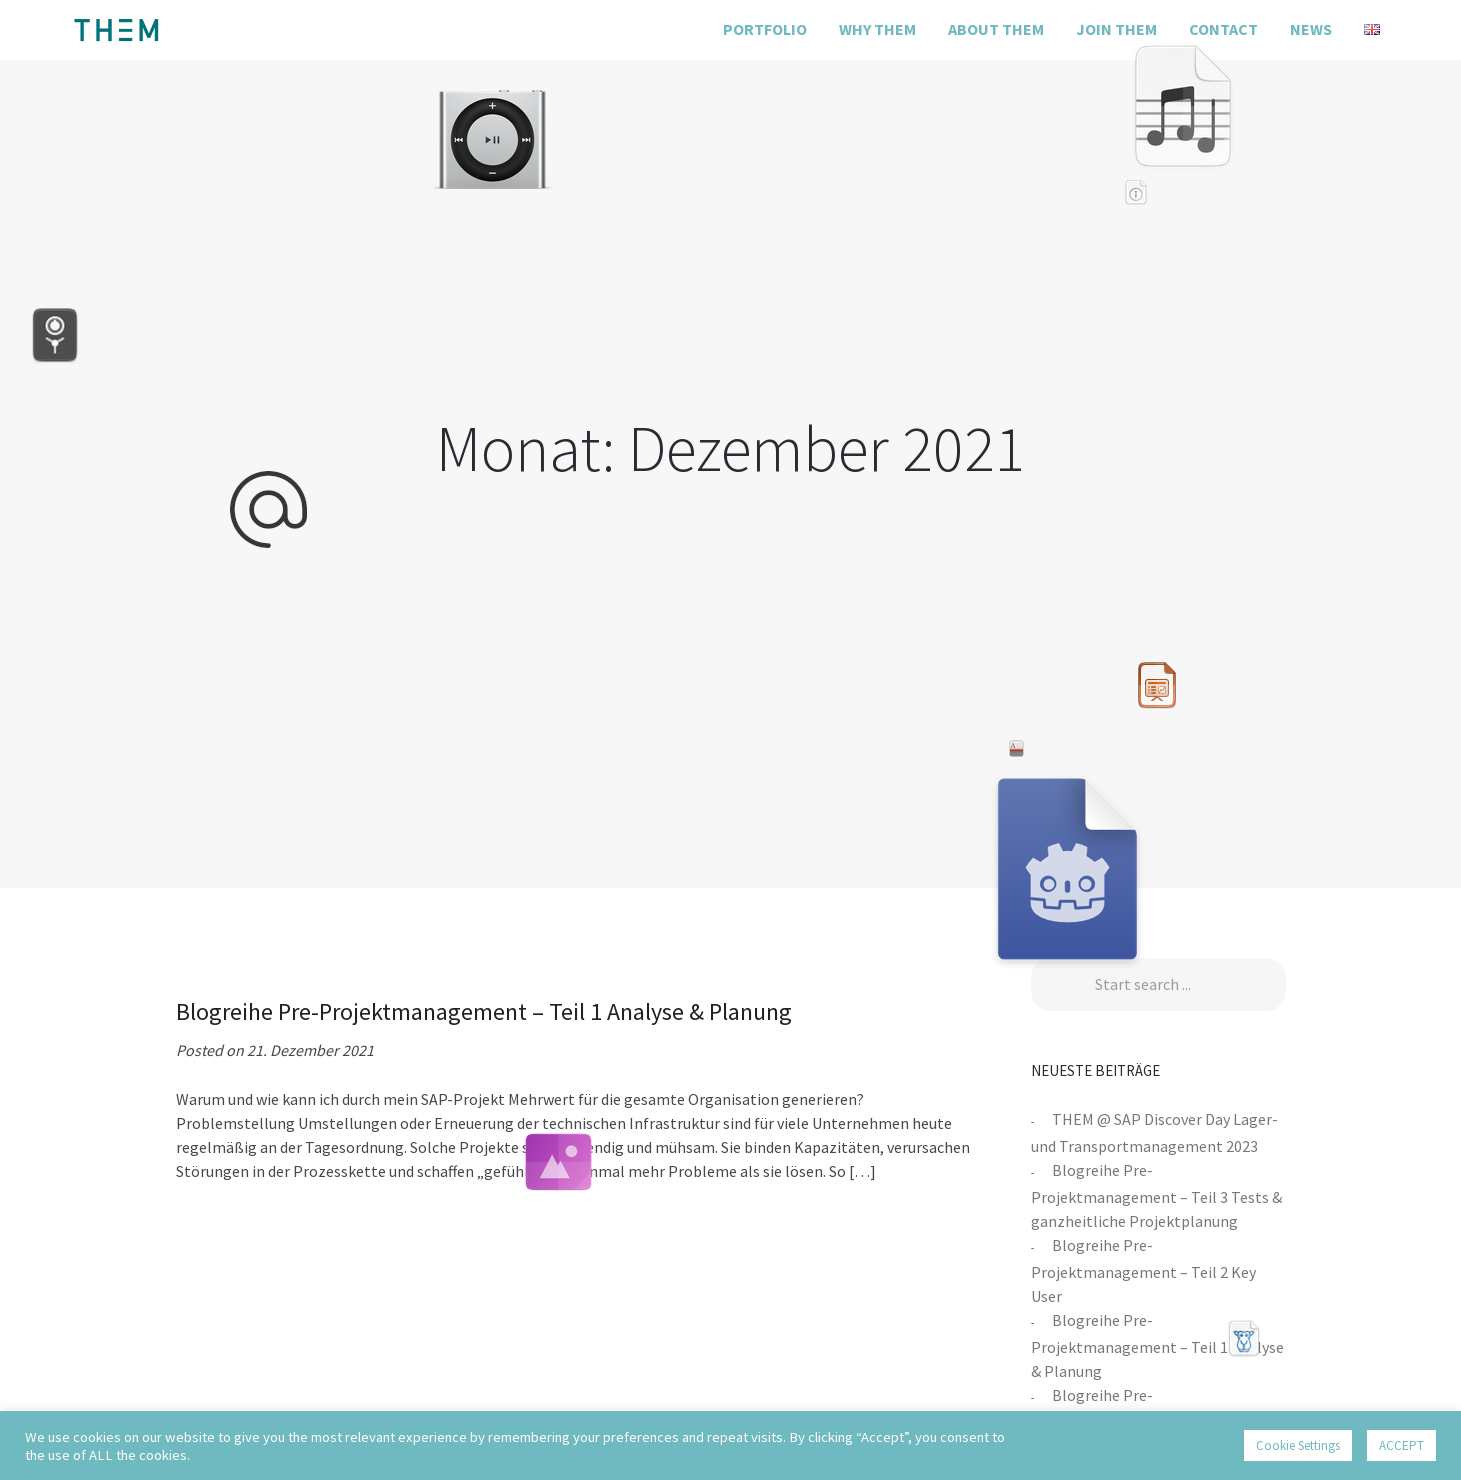 Image resolution: width=1461 pixels, height=1480 pixels. What do you see at coordinates (1067, 872) in the screenshot?
I see `a godot game engine project file` at bounding box center [1067, 872].